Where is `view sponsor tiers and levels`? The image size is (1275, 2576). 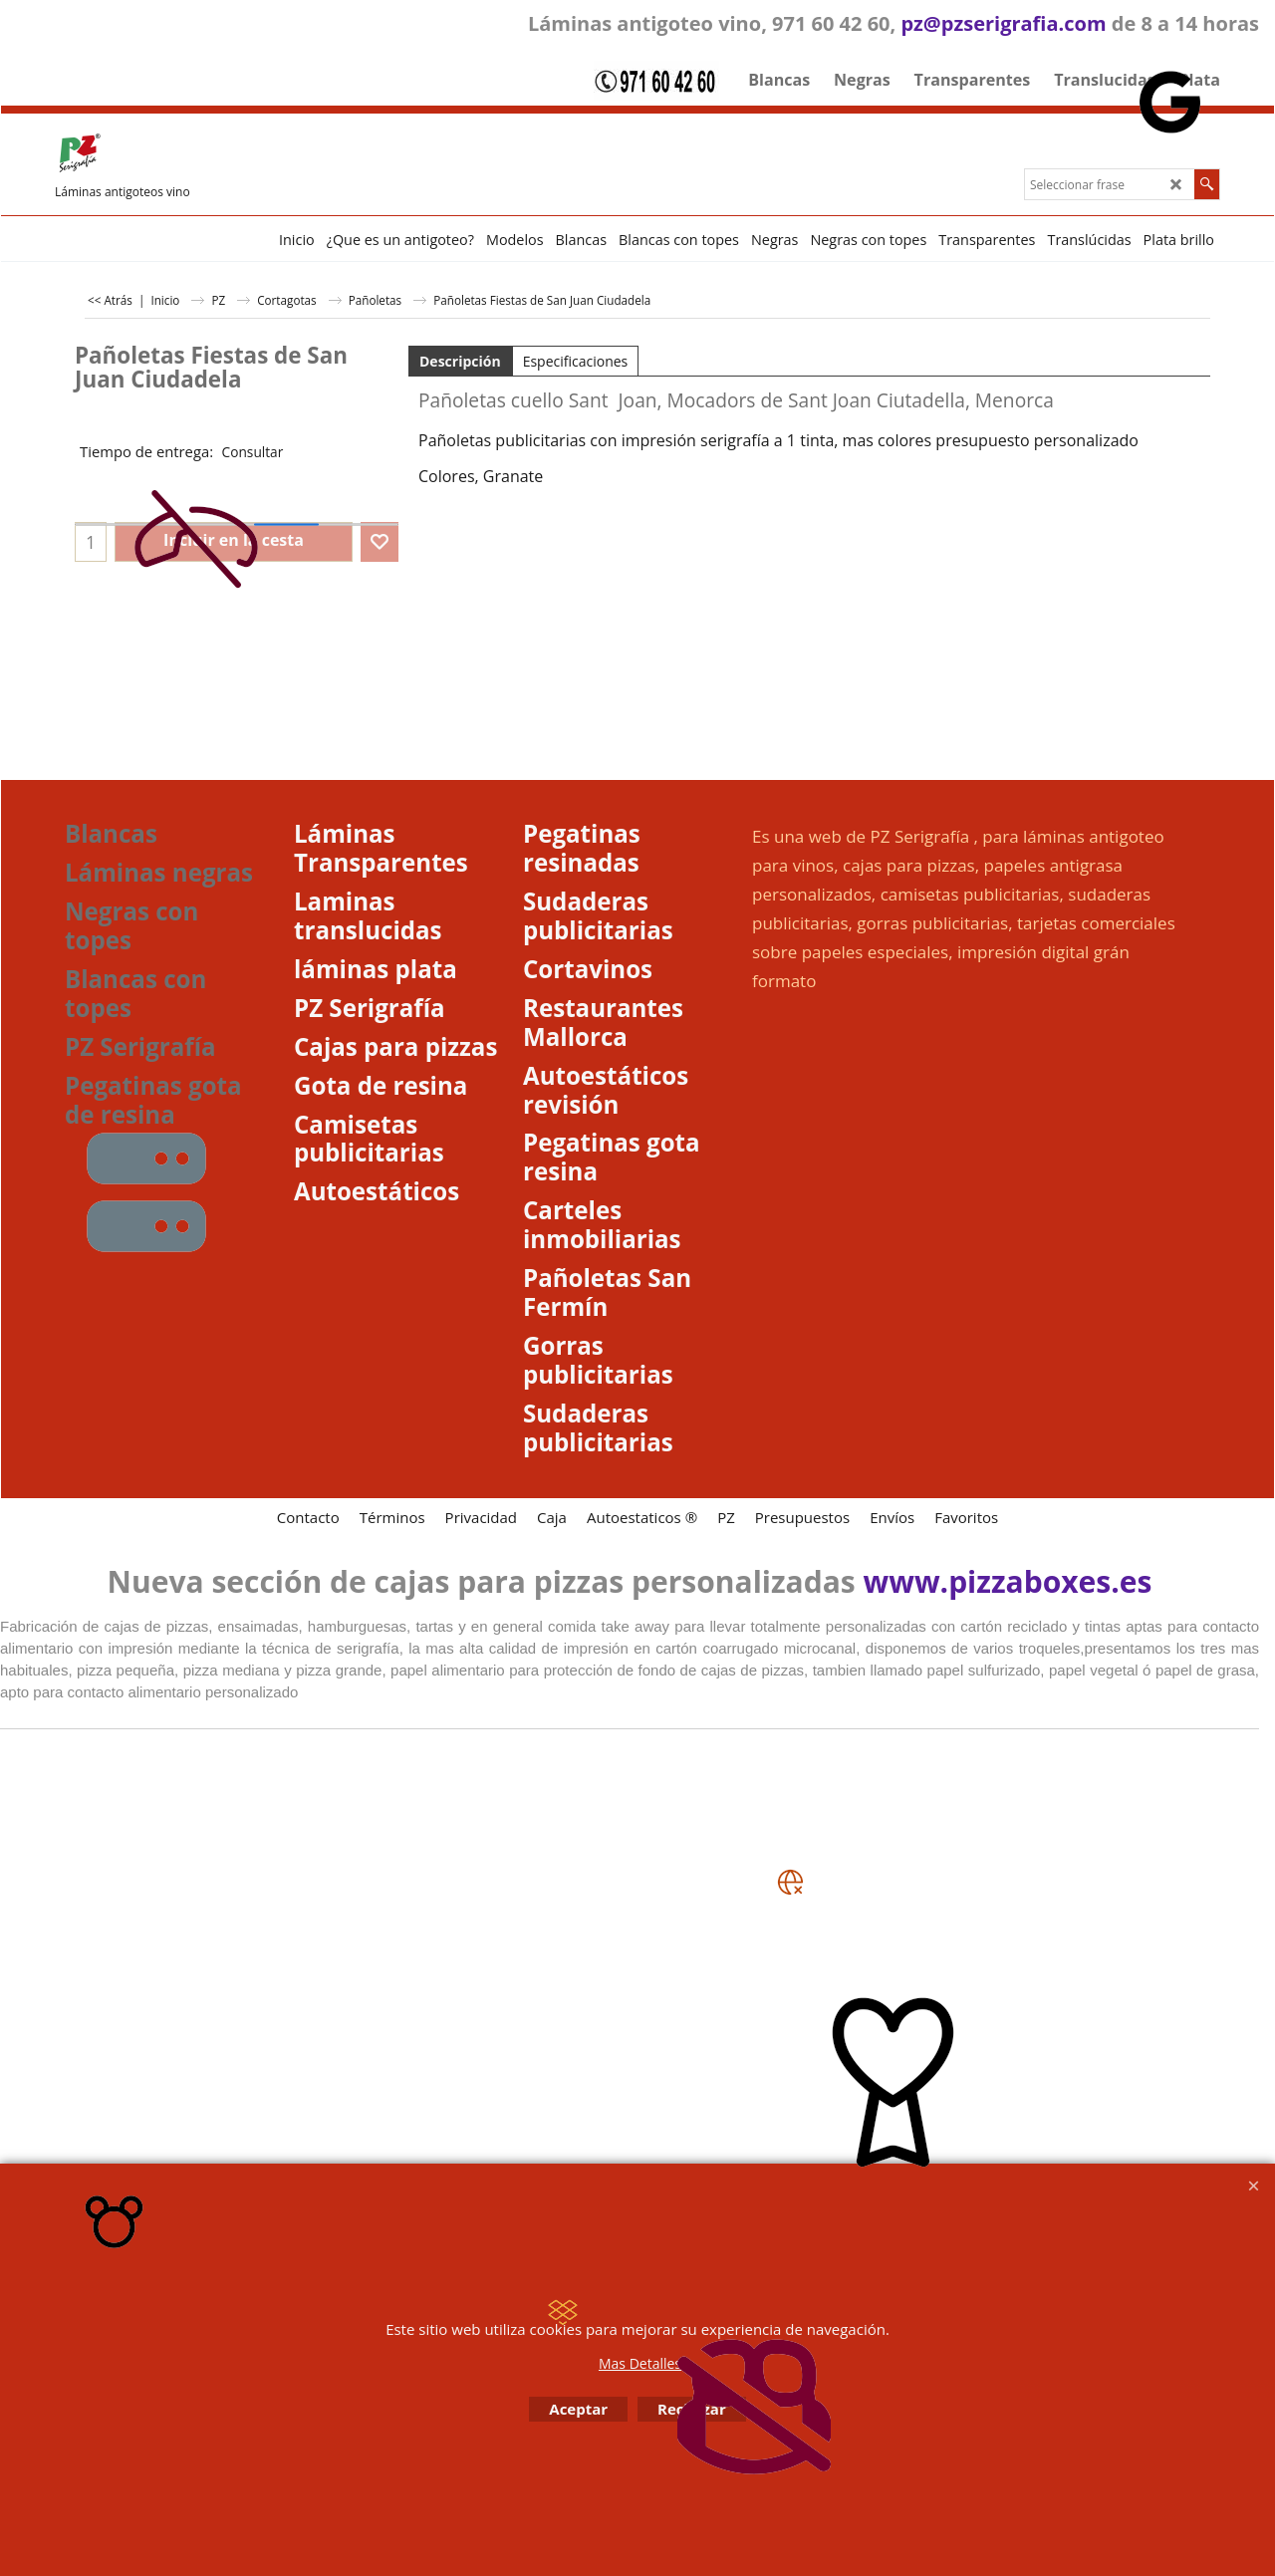 view sponsor tiers and levels is located at coordinates (892, 2080).